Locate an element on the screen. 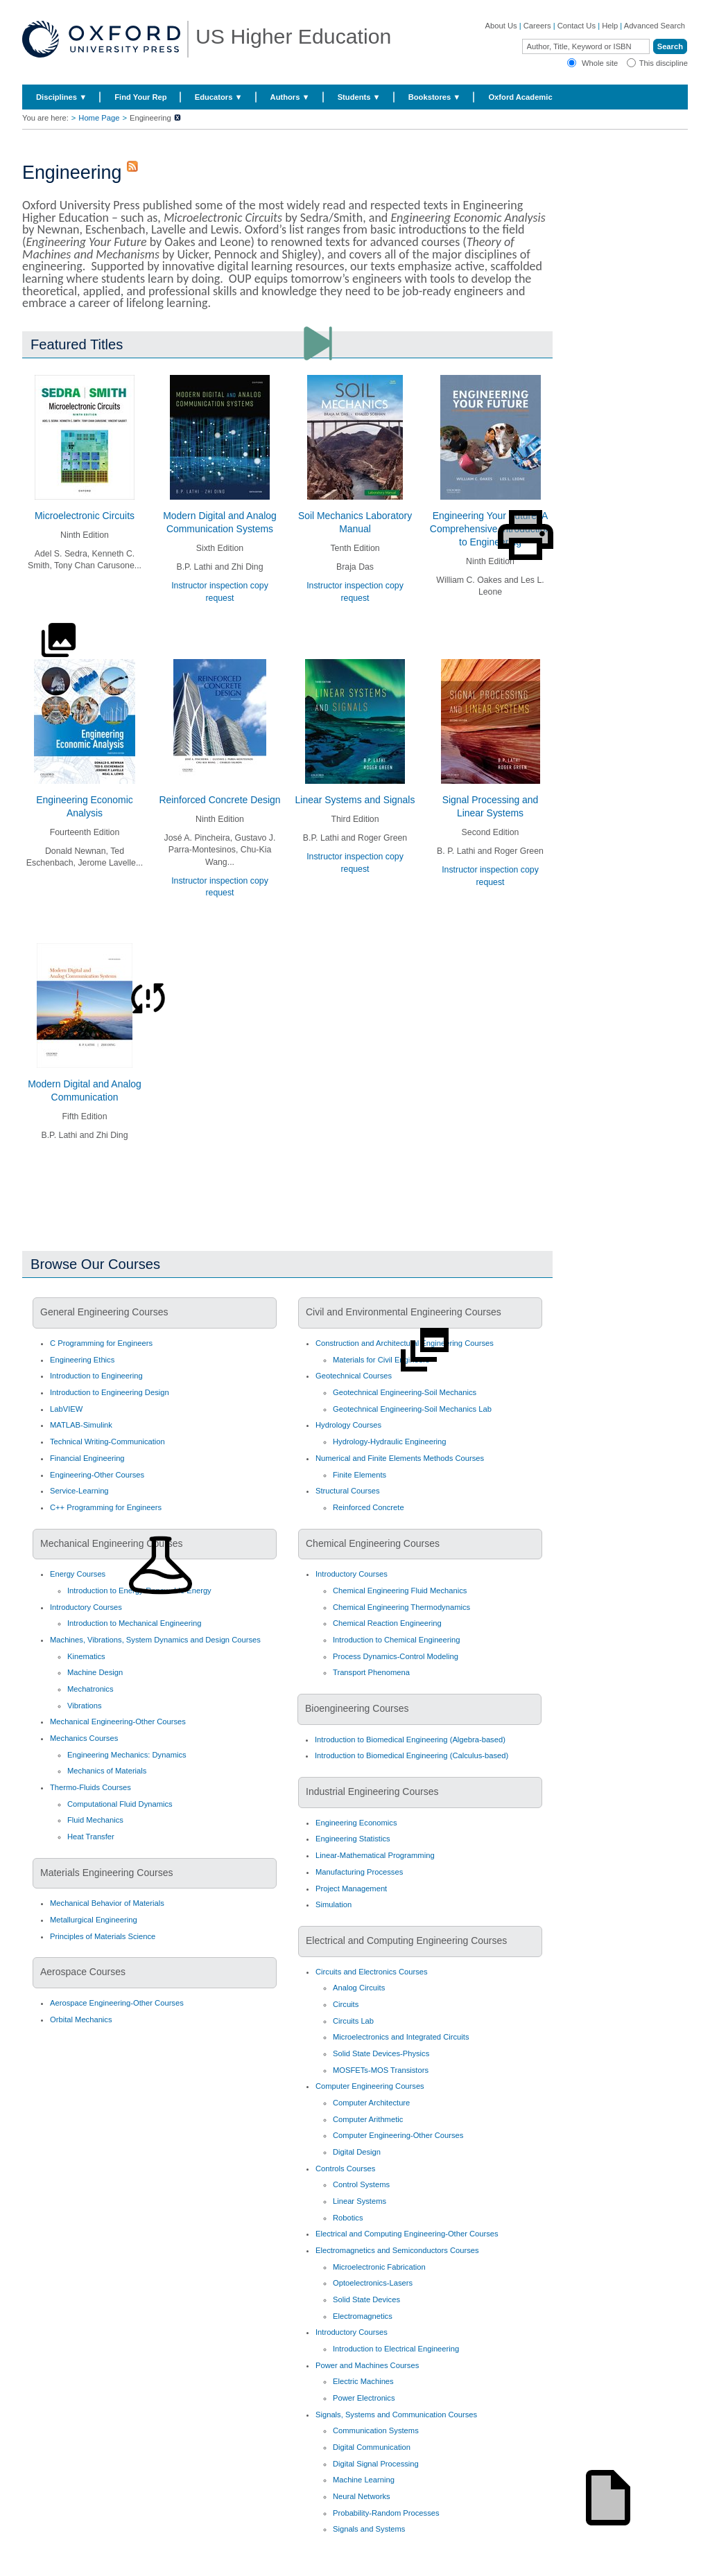 The image size is (710, 2576). view dynamic or live feed content is located at coordinates (424, 1349).